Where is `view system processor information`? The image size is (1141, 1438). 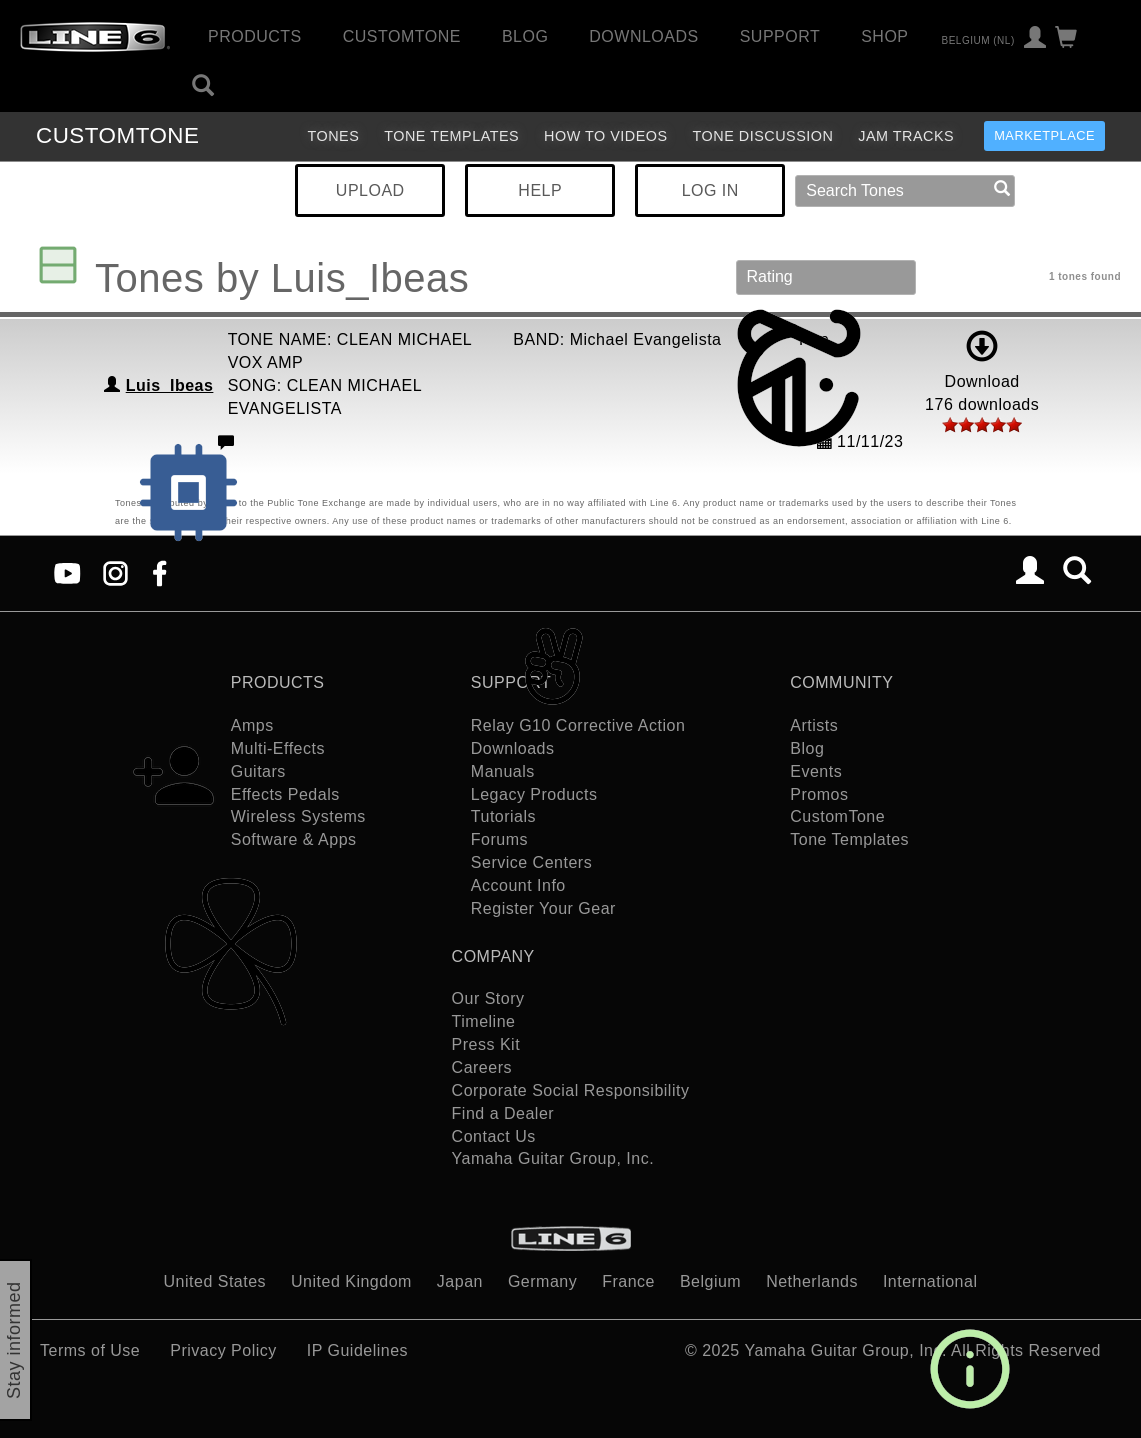
view system processor information is located at coordinates (188, 492).